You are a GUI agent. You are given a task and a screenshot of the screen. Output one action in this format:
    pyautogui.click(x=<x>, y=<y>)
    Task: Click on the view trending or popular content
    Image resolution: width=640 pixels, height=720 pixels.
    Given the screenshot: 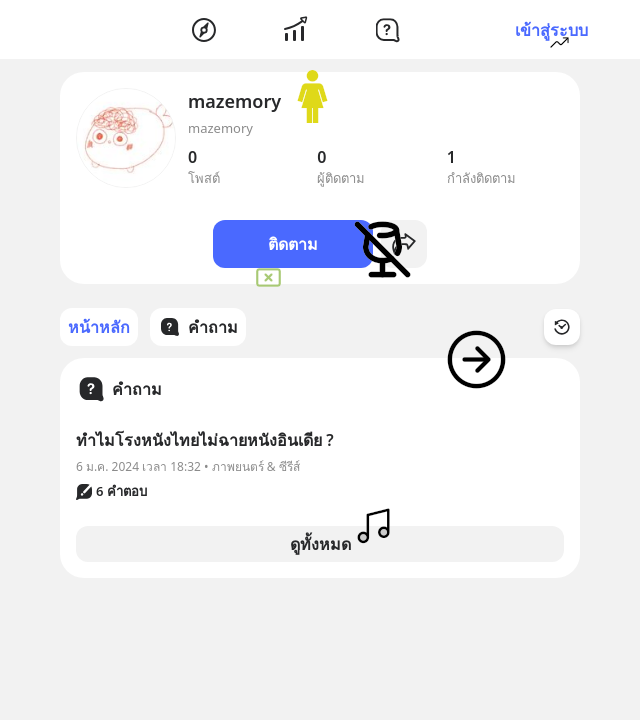 What is the action you would take?
    pyautogui.click(x=559, y=42)
    